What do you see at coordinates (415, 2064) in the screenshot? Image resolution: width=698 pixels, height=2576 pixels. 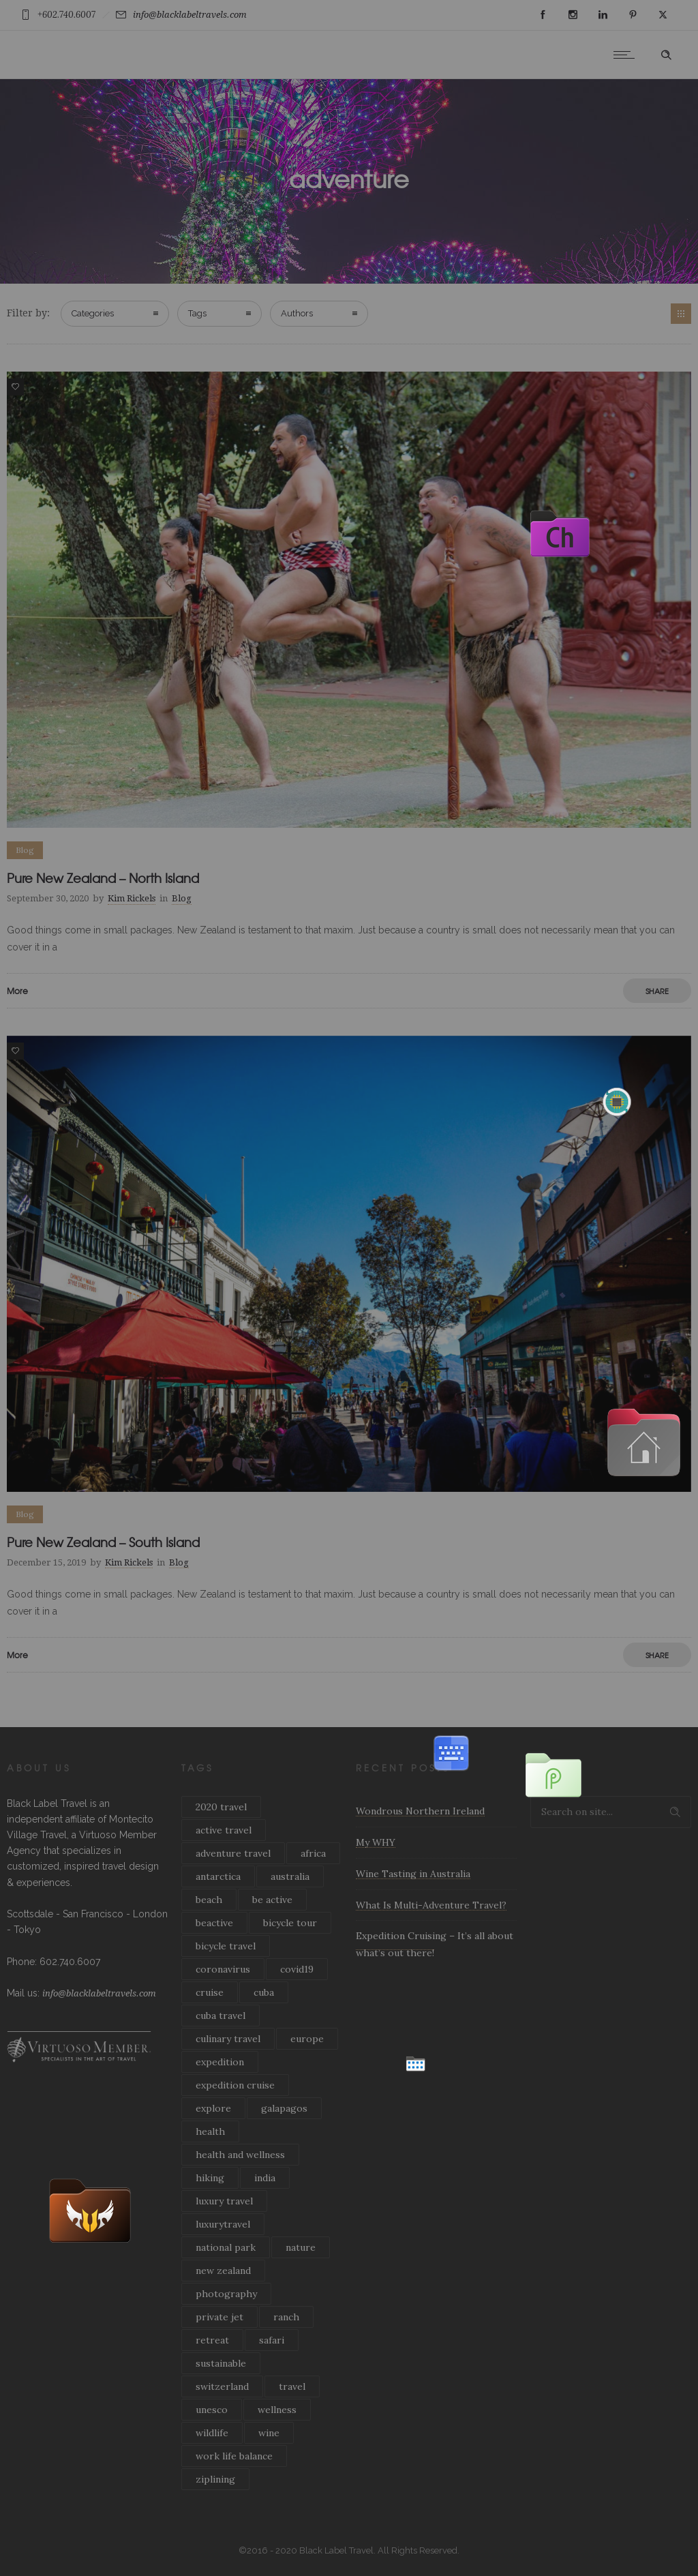 I see `open program manager folder` at bounding box center [415, 2064].